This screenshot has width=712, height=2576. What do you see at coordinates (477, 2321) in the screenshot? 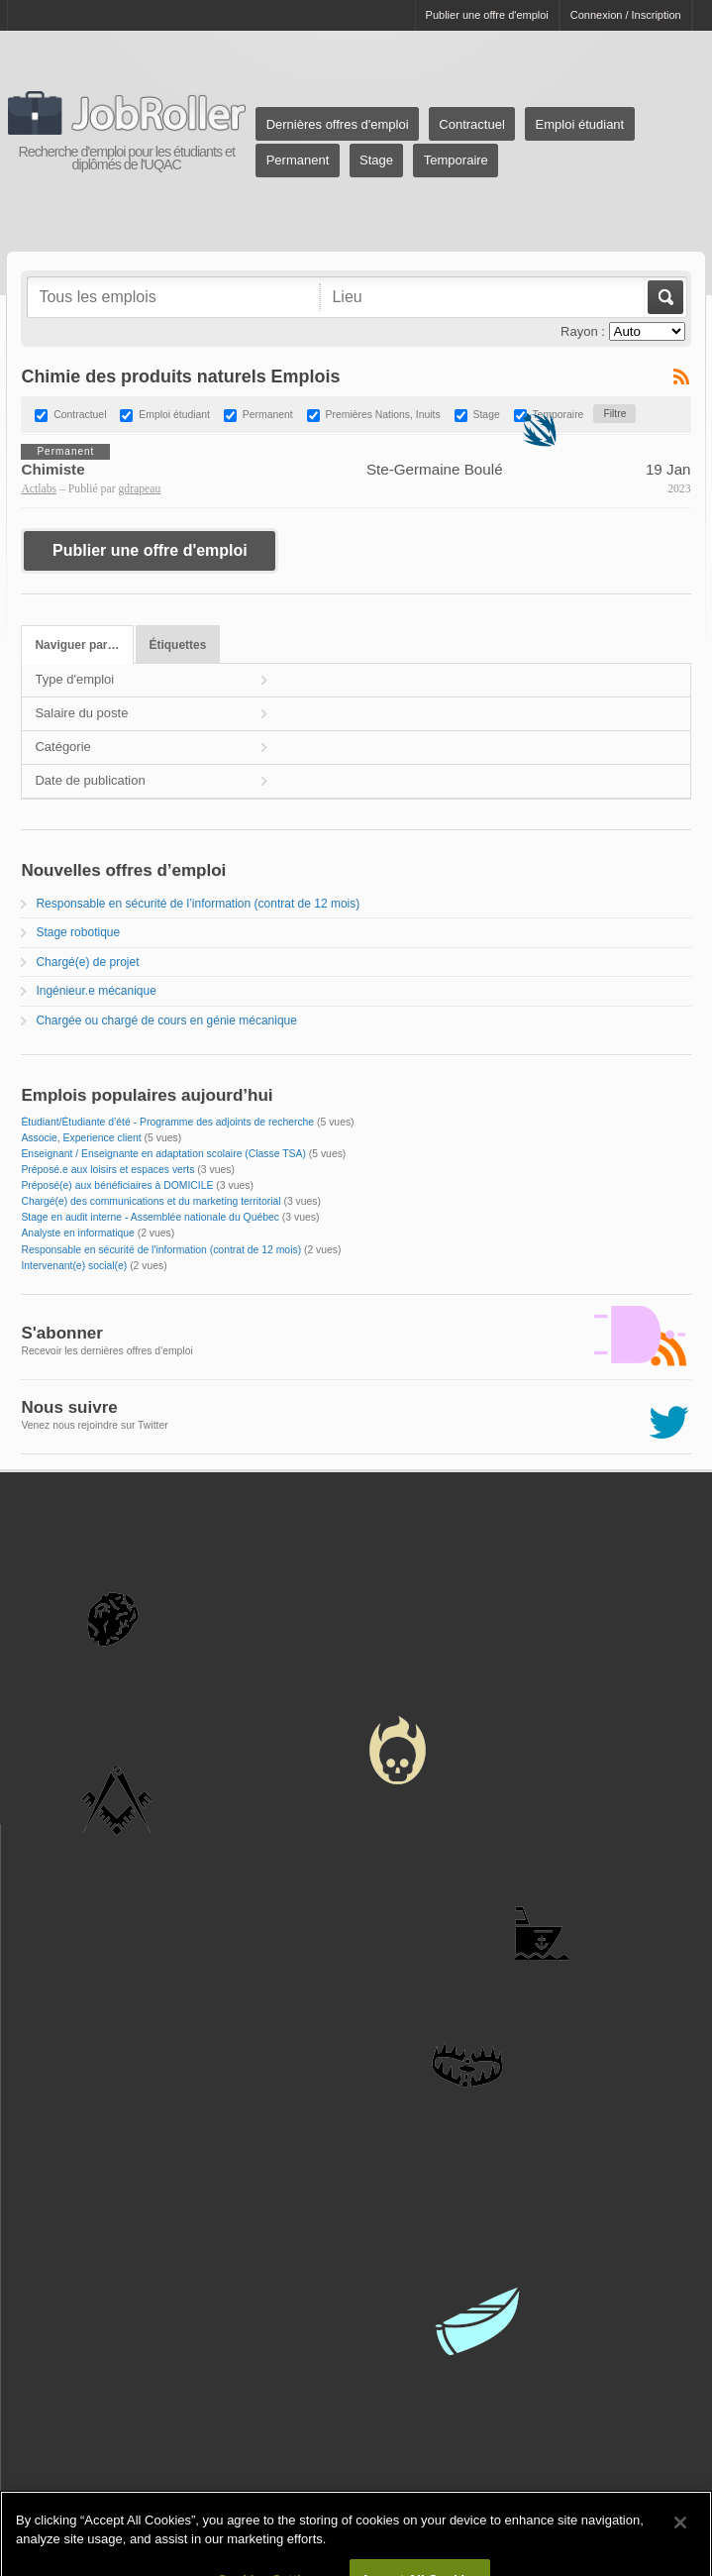
I see `access canoe or kayak rental options` at bounding box center [477, 2321].